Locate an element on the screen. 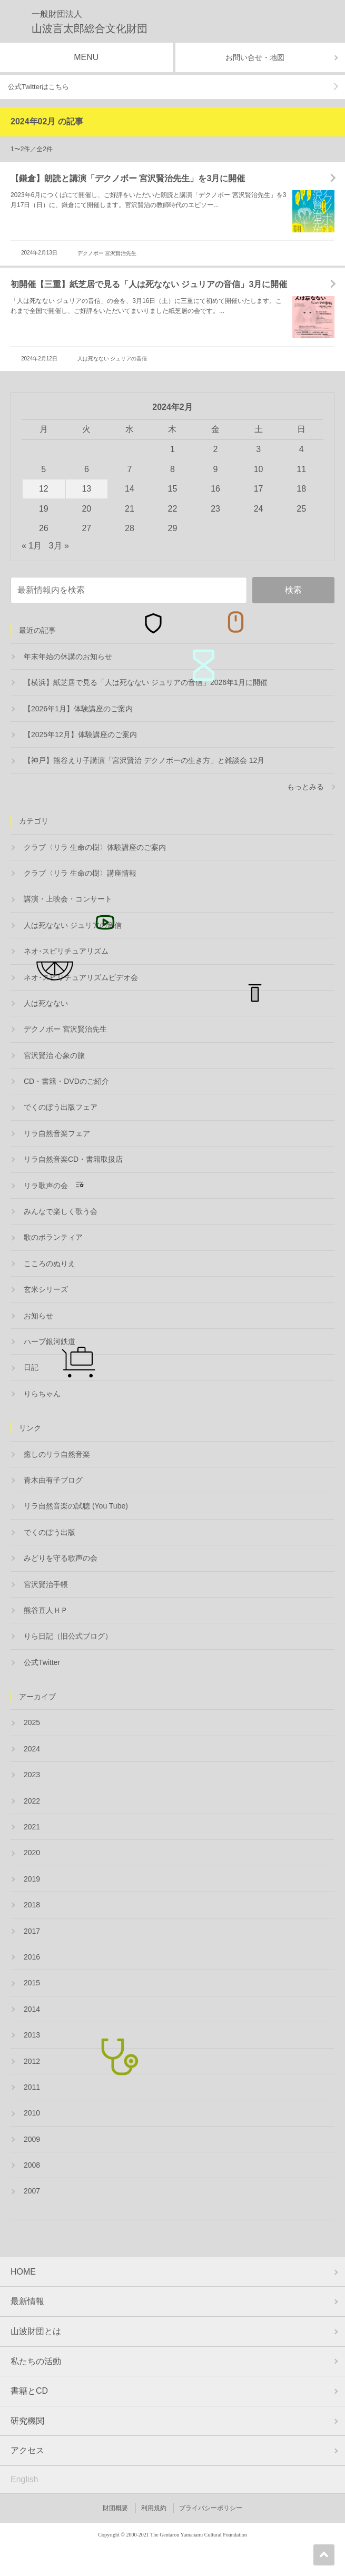 The width and height of the screenshot is (345, 2576). mouse input device indicator is located at coordinates (235, 622).